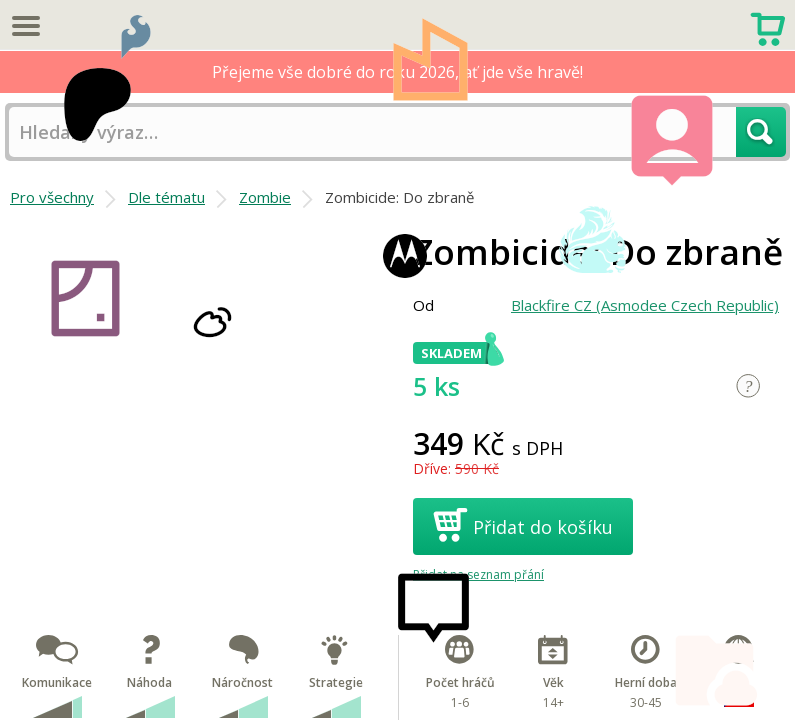  What do you see at coordinates (85, 298) in the screenshot?
I see `access local storage or hard drive` at bounding box center [85, 298].